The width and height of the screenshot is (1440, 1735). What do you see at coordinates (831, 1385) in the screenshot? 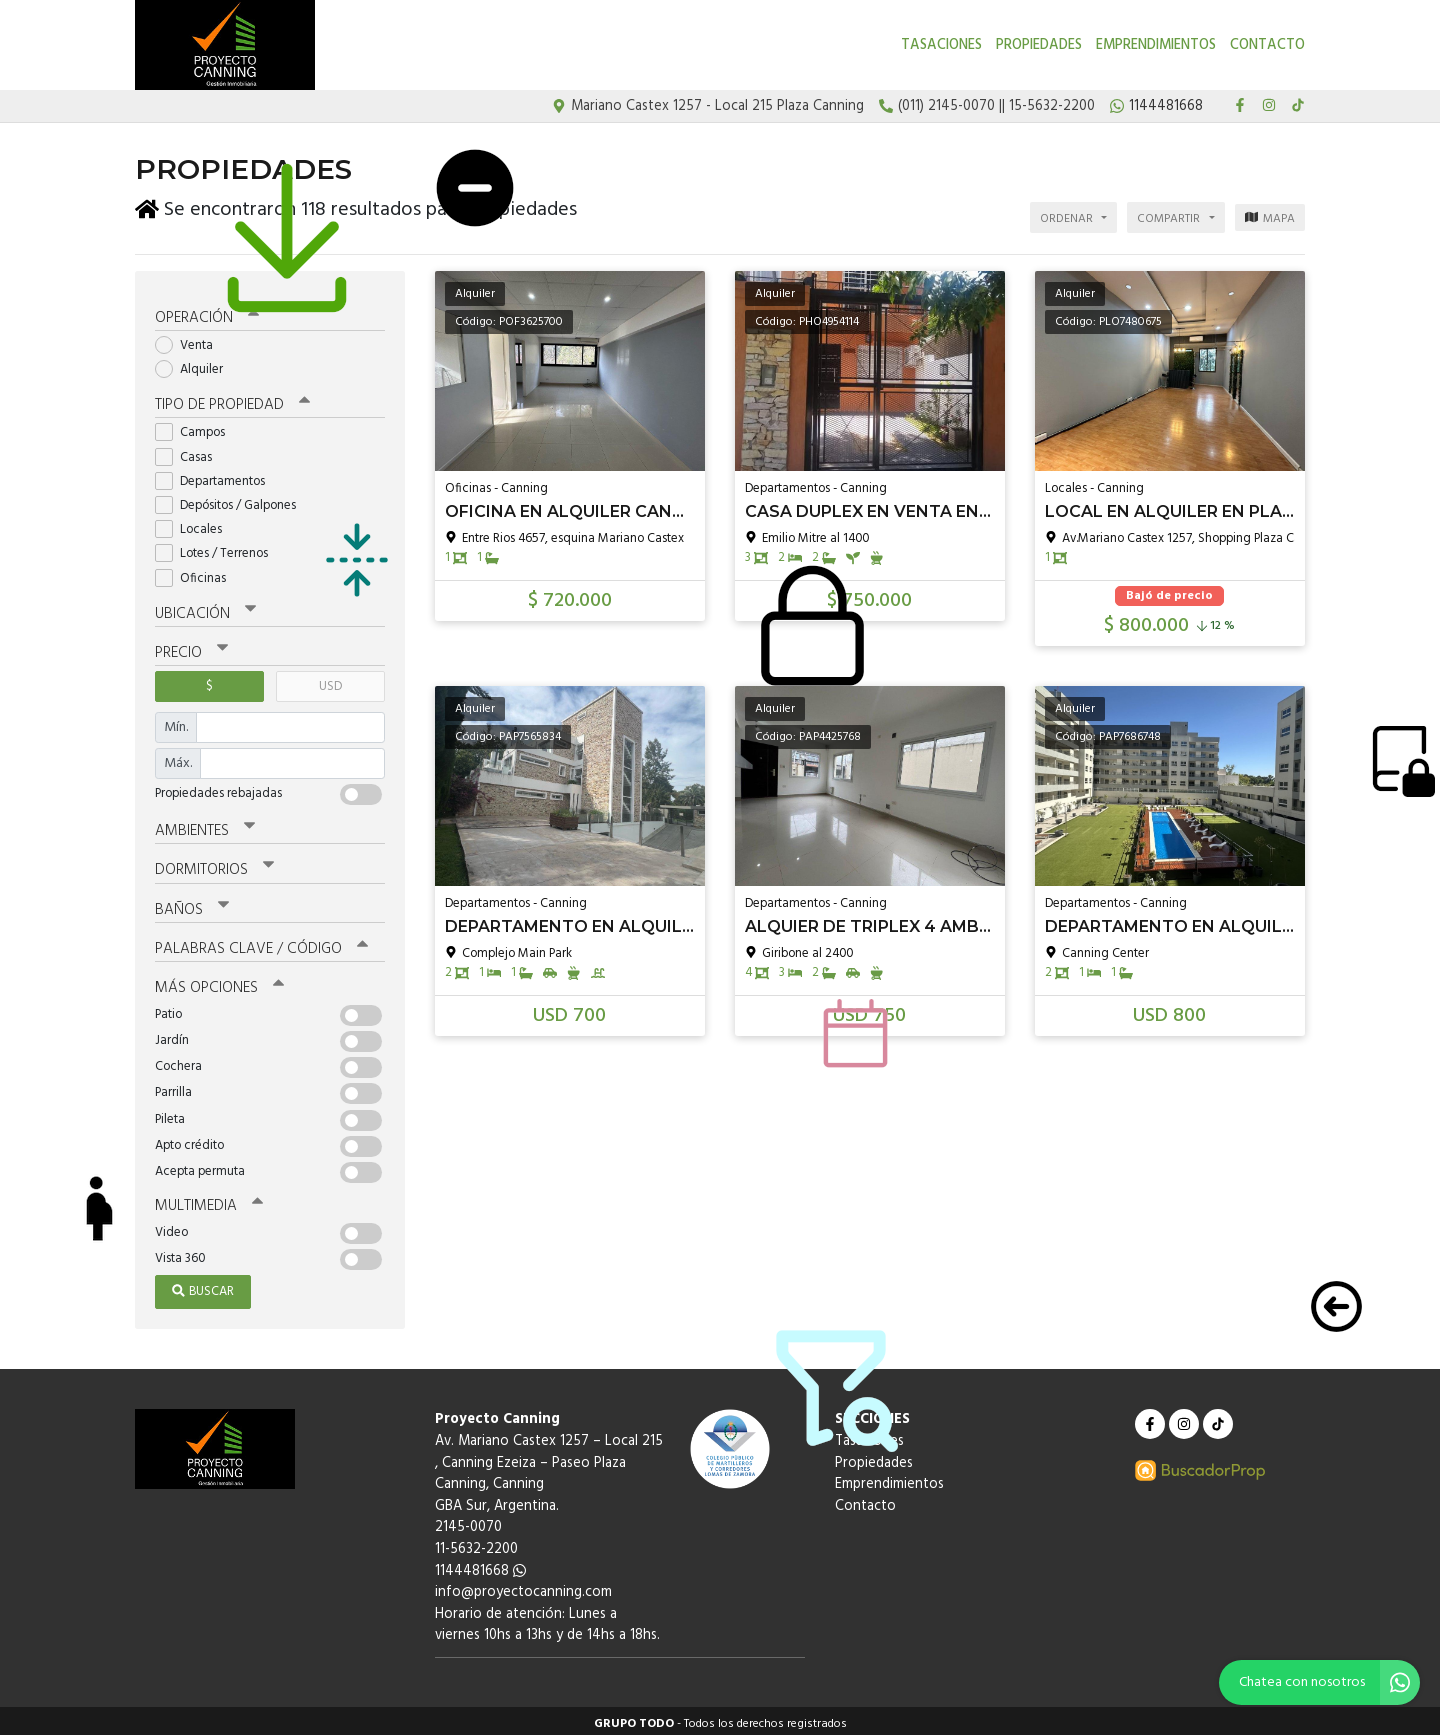
I see `search within filtered results` at bounding box center [831, 1385].